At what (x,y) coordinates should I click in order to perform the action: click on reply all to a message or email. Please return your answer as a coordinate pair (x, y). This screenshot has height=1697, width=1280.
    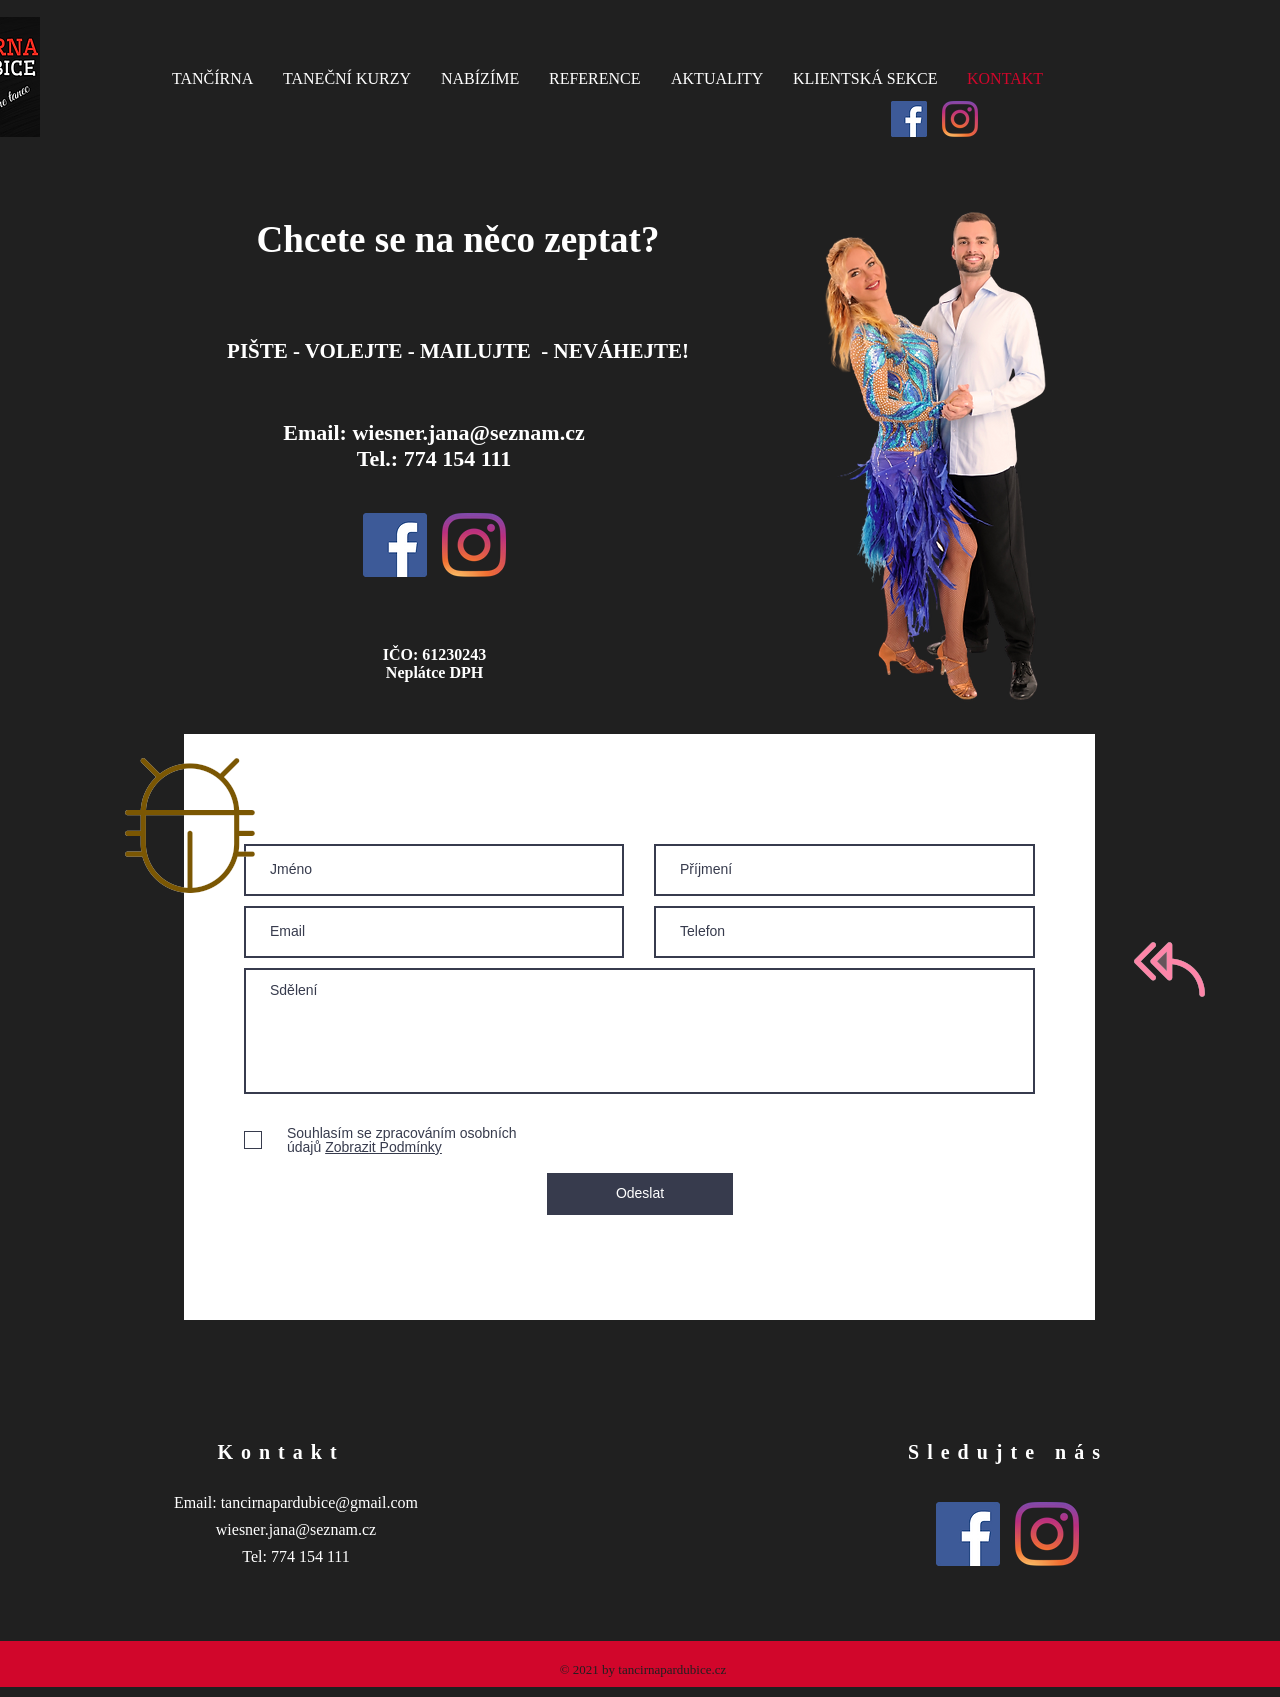
    Looking at the image, I should click on (1169, 969).